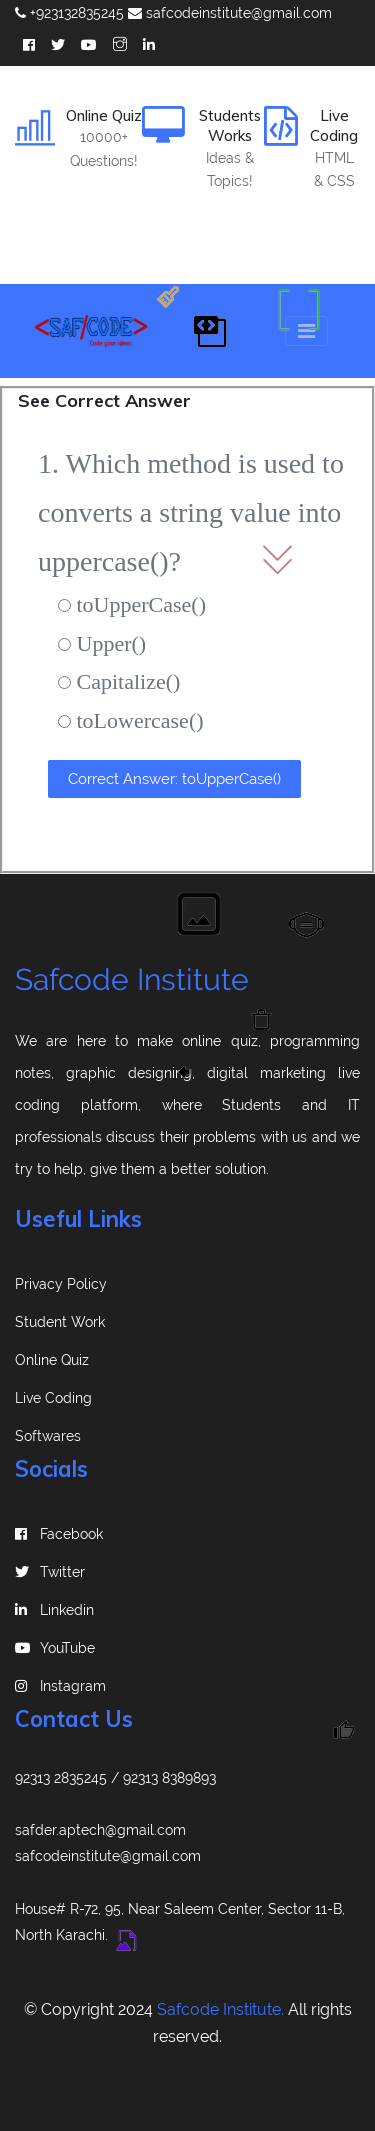 Image resolution: width=375 pixels, height=2131 pixels. Describe the element at coordinates (261, 1019) in the screenshot. I see `delete this item` at that location.